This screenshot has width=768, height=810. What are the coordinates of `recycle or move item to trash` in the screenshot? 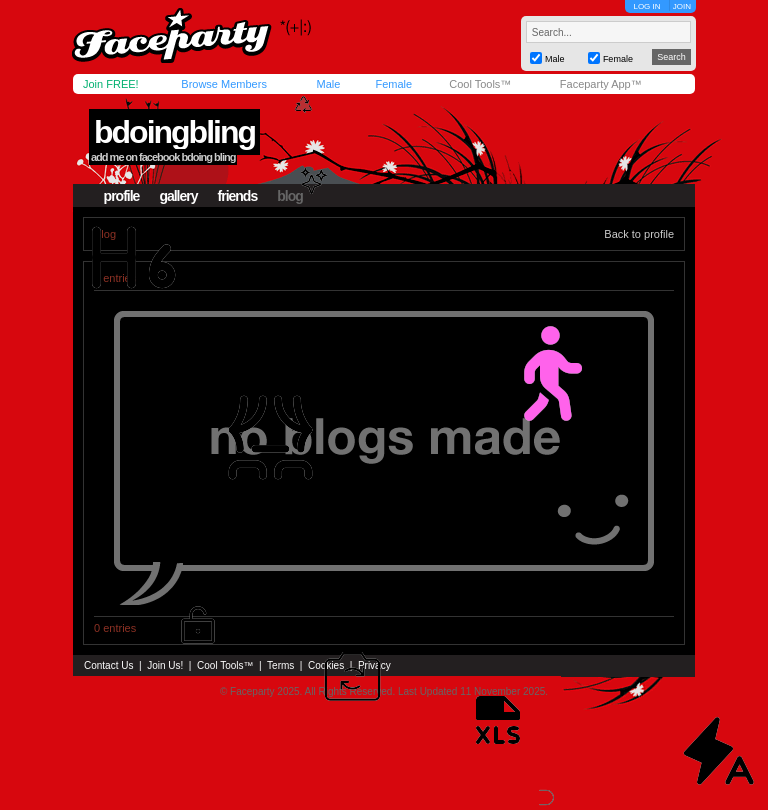 It's located at (303, 104).